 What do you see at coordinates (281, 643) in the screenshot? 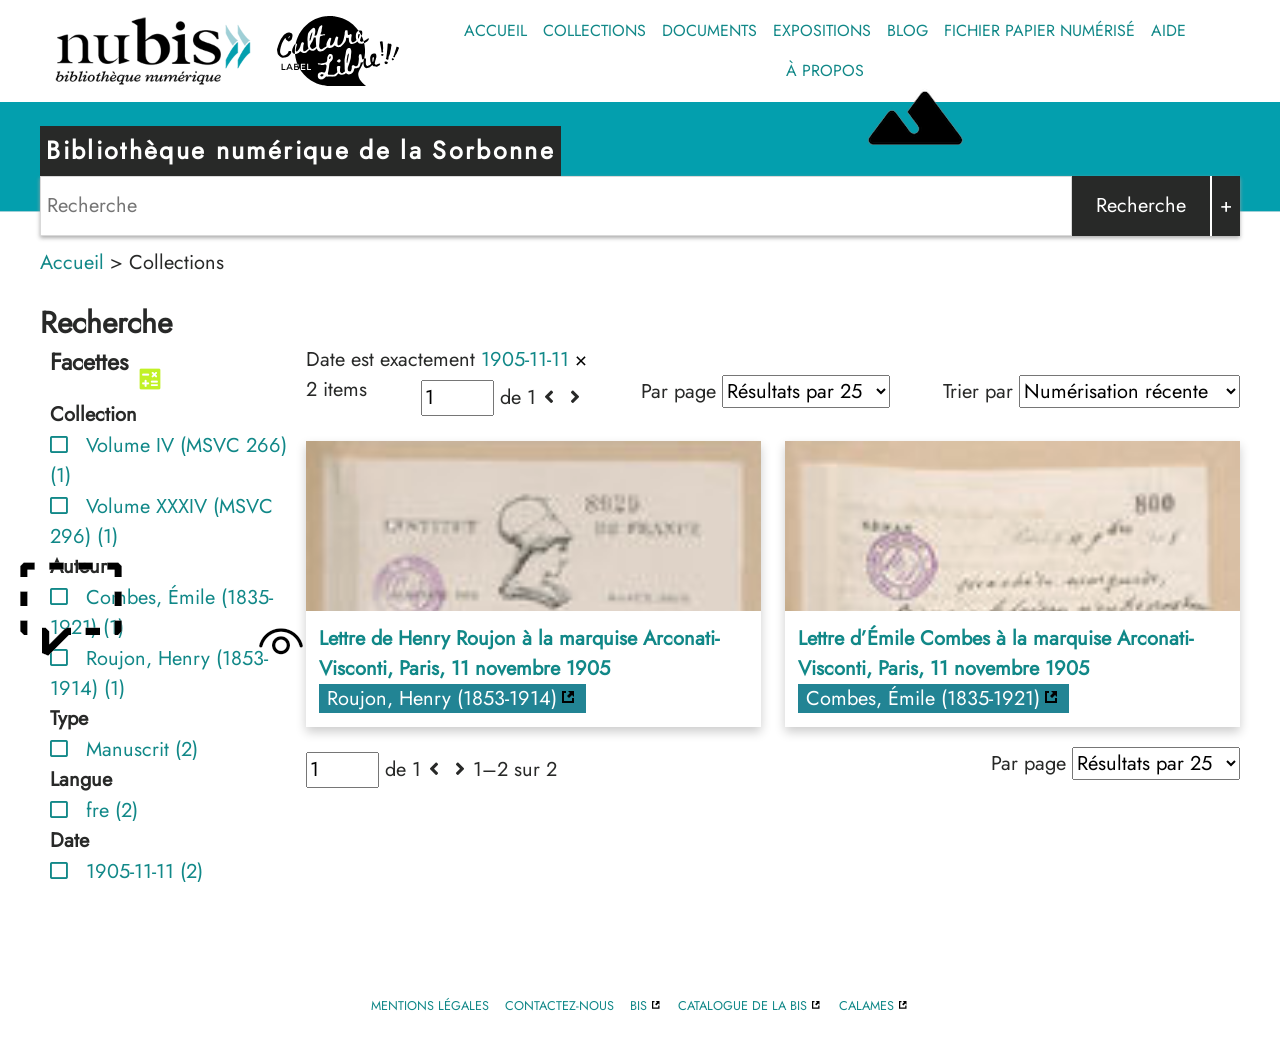
I see `toggle visibility of a file or element` at bounding box center [281, 643].